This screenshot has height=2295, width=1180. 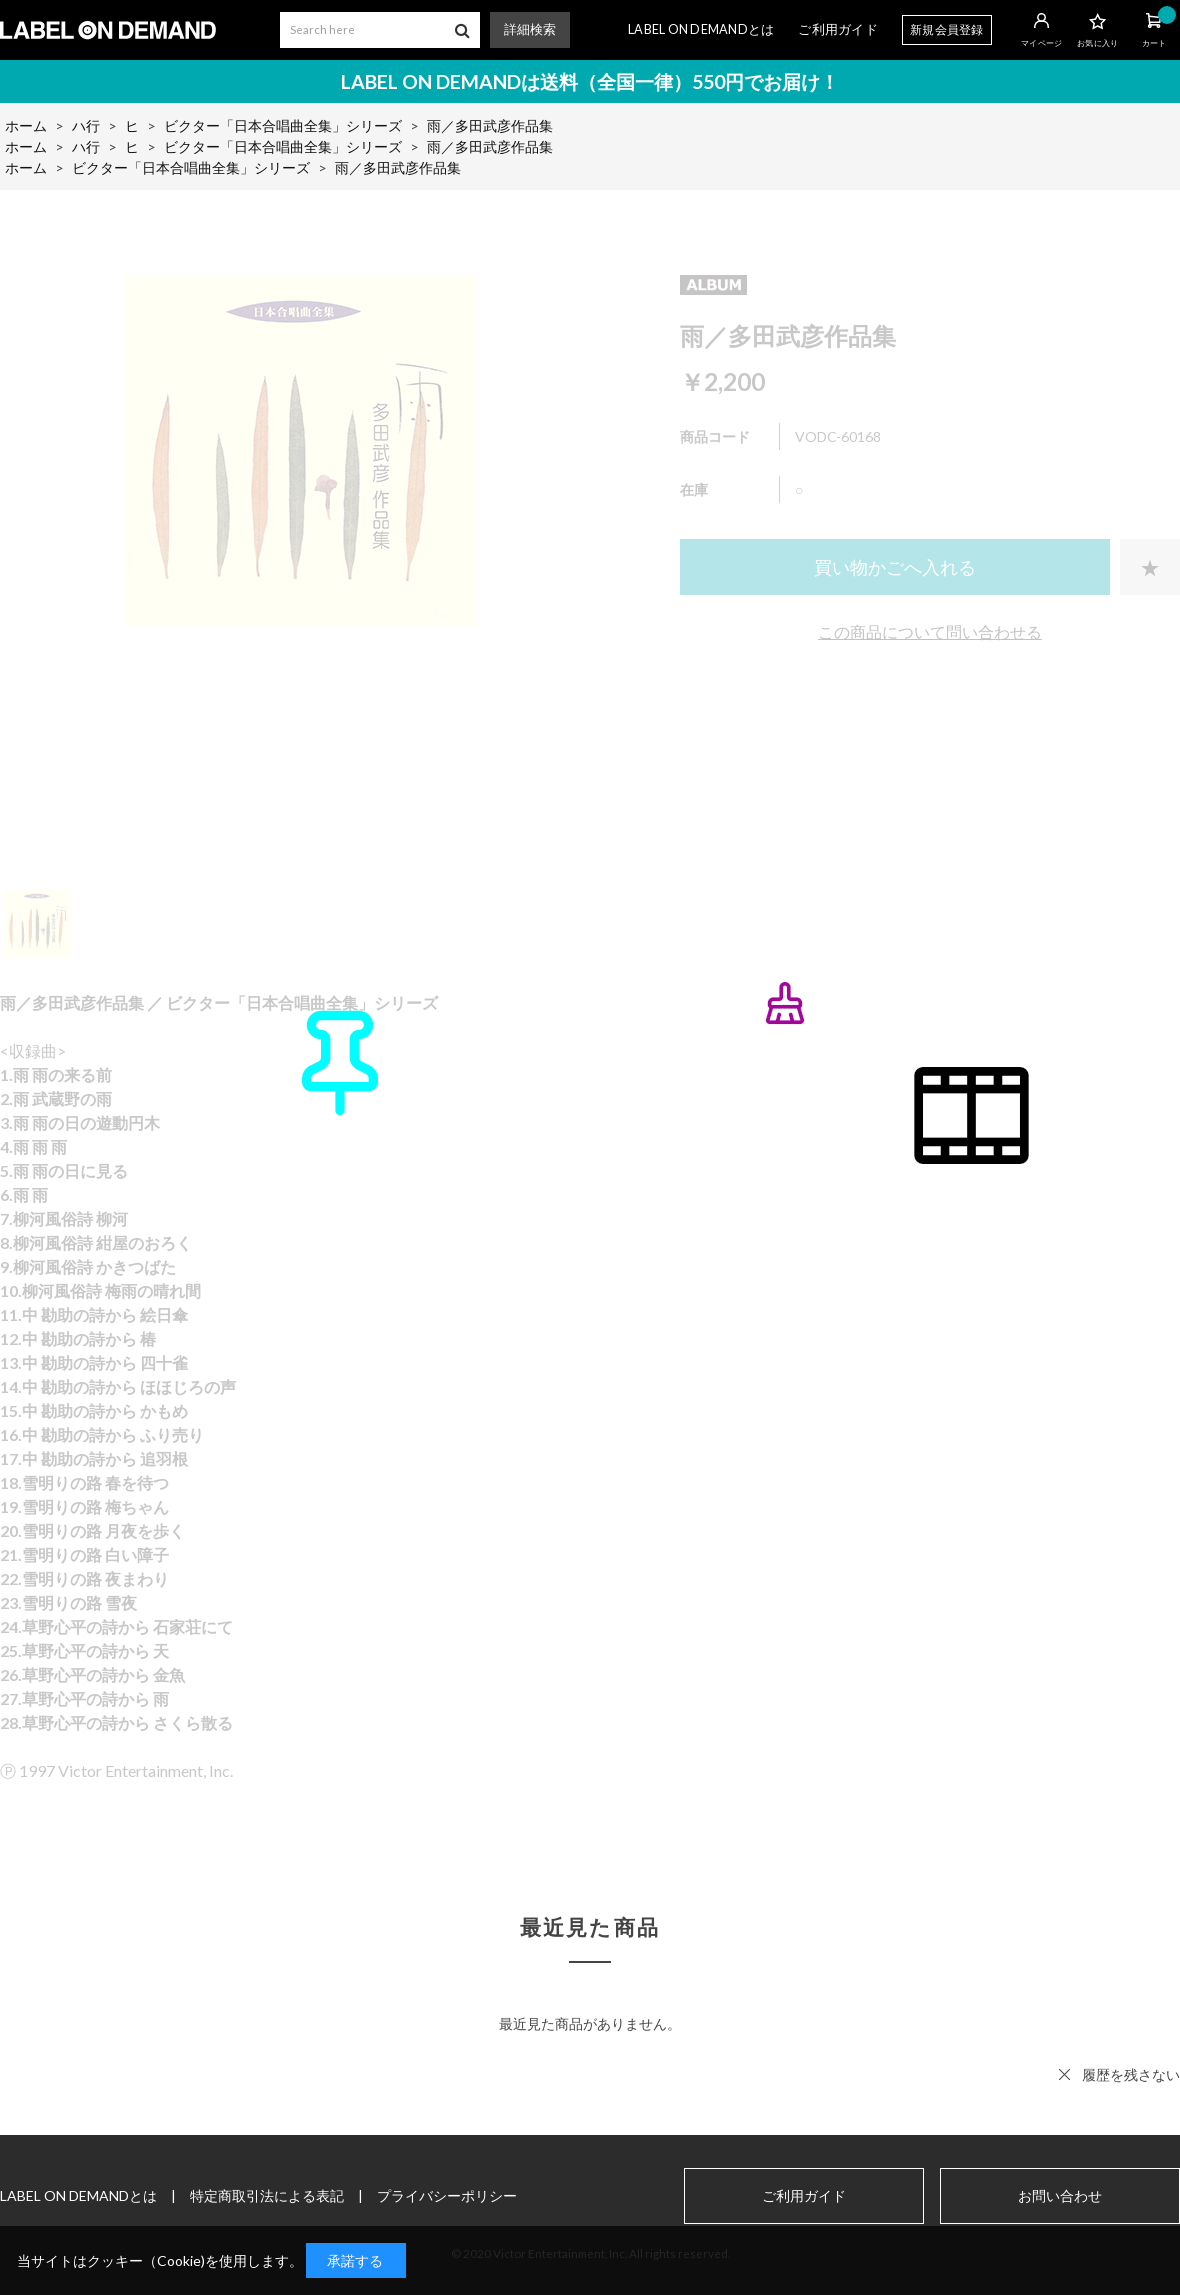 I want to click on pin an item to keep it visible, so click(x=340, y=1063).